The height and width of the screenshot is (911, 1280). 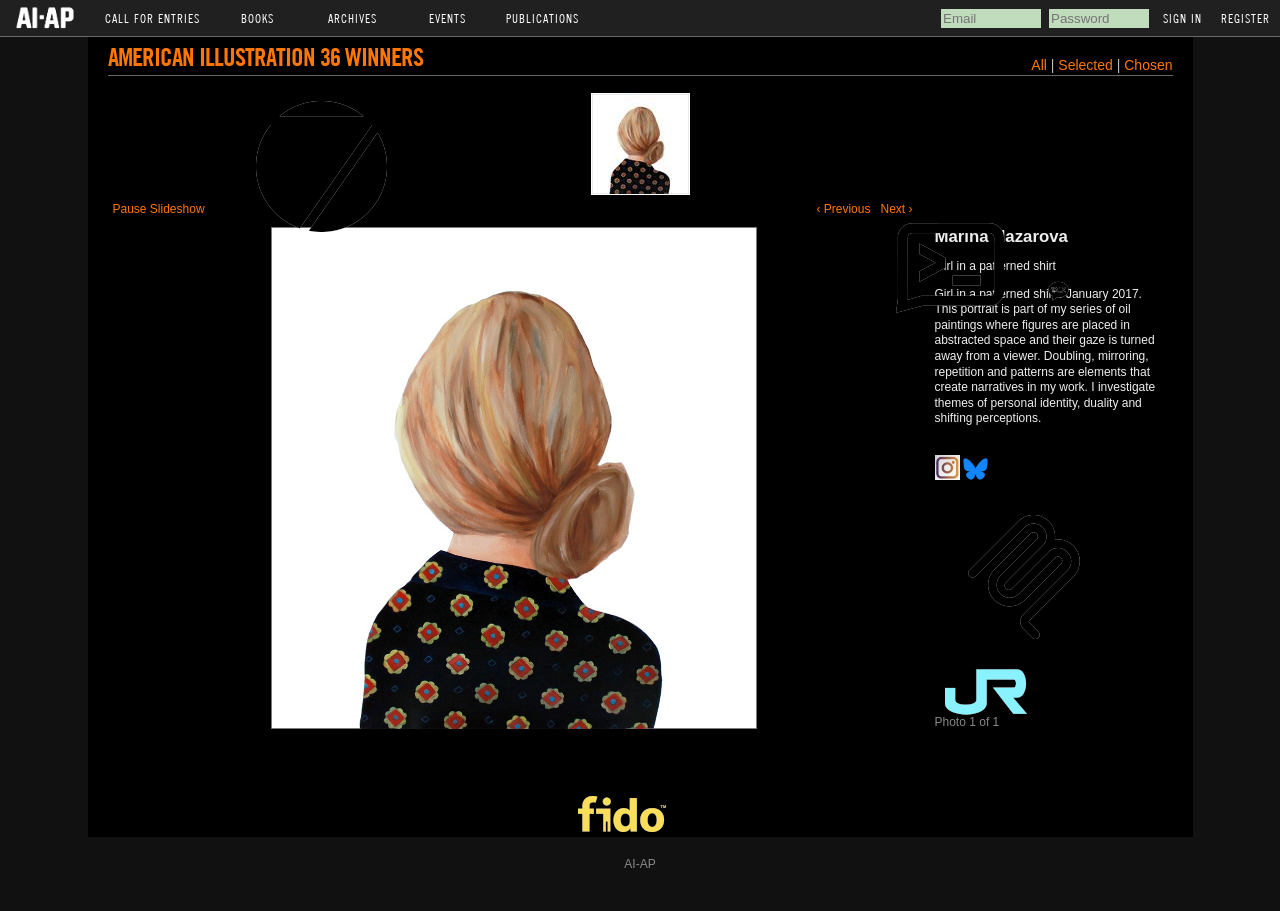 I want to click on open KakaoTalk messaging app, so click(x=1058, y=290).